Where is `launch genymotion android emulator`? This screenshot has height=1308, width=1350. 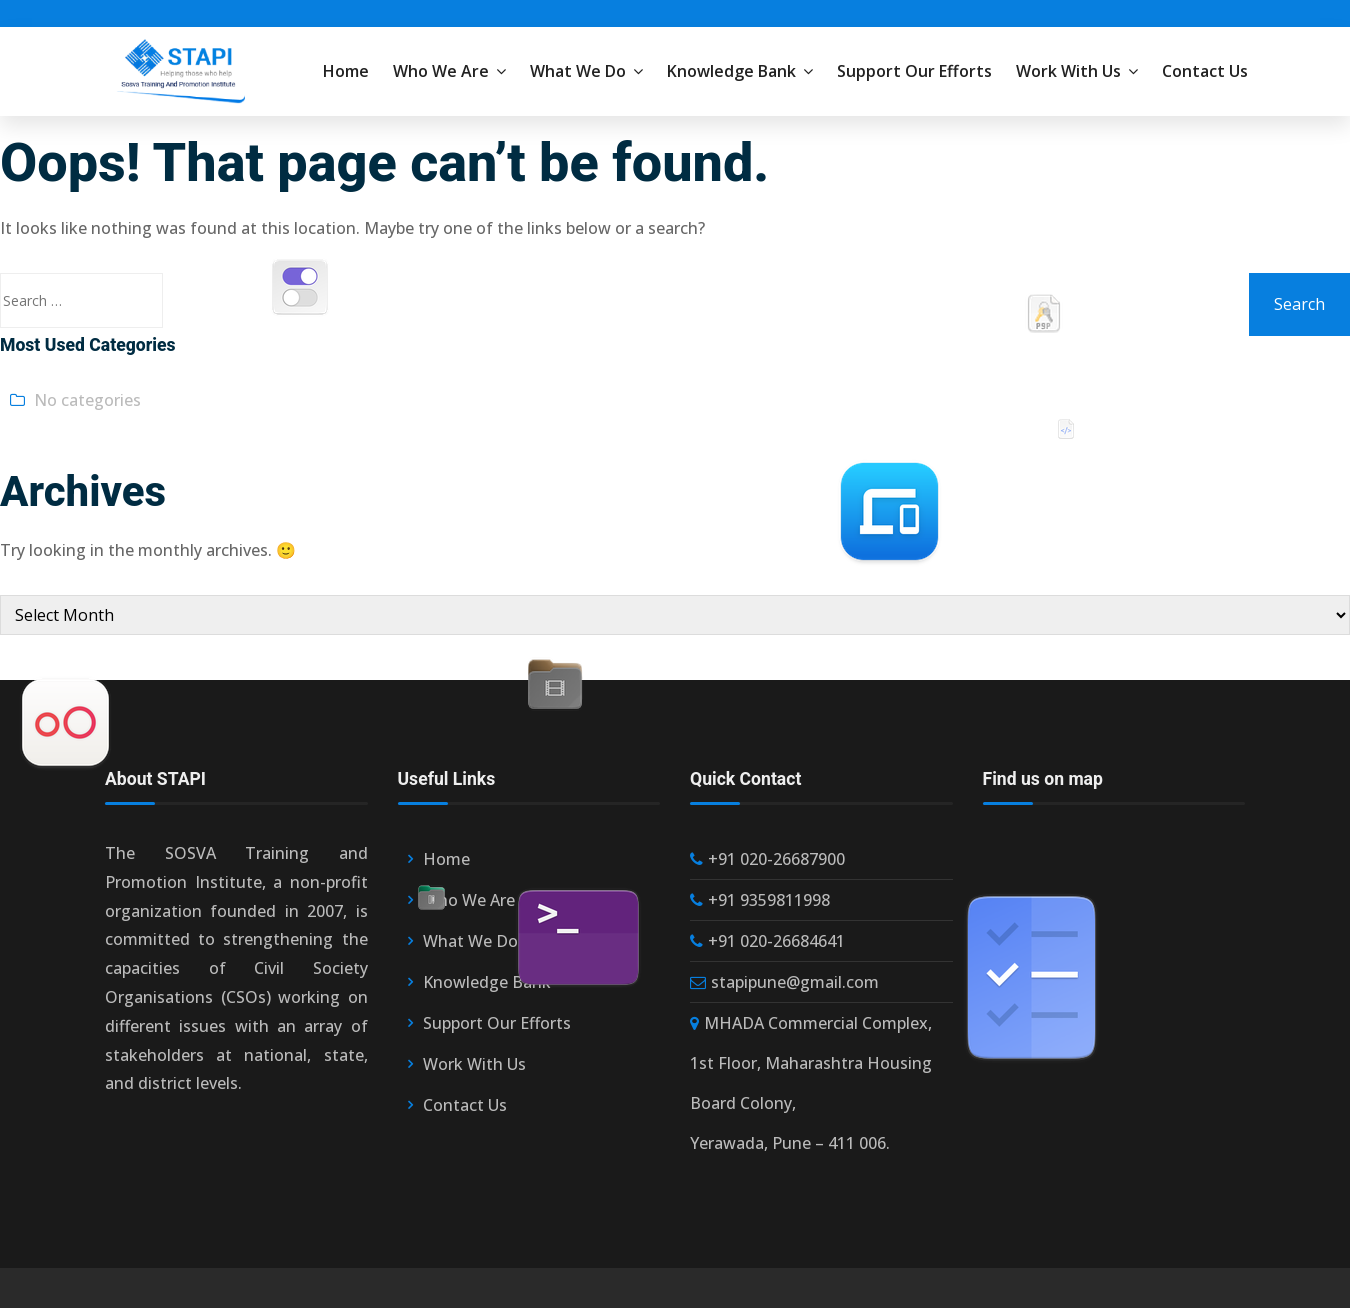
launch genymotion android emulator is located at coordinates (65, 722).